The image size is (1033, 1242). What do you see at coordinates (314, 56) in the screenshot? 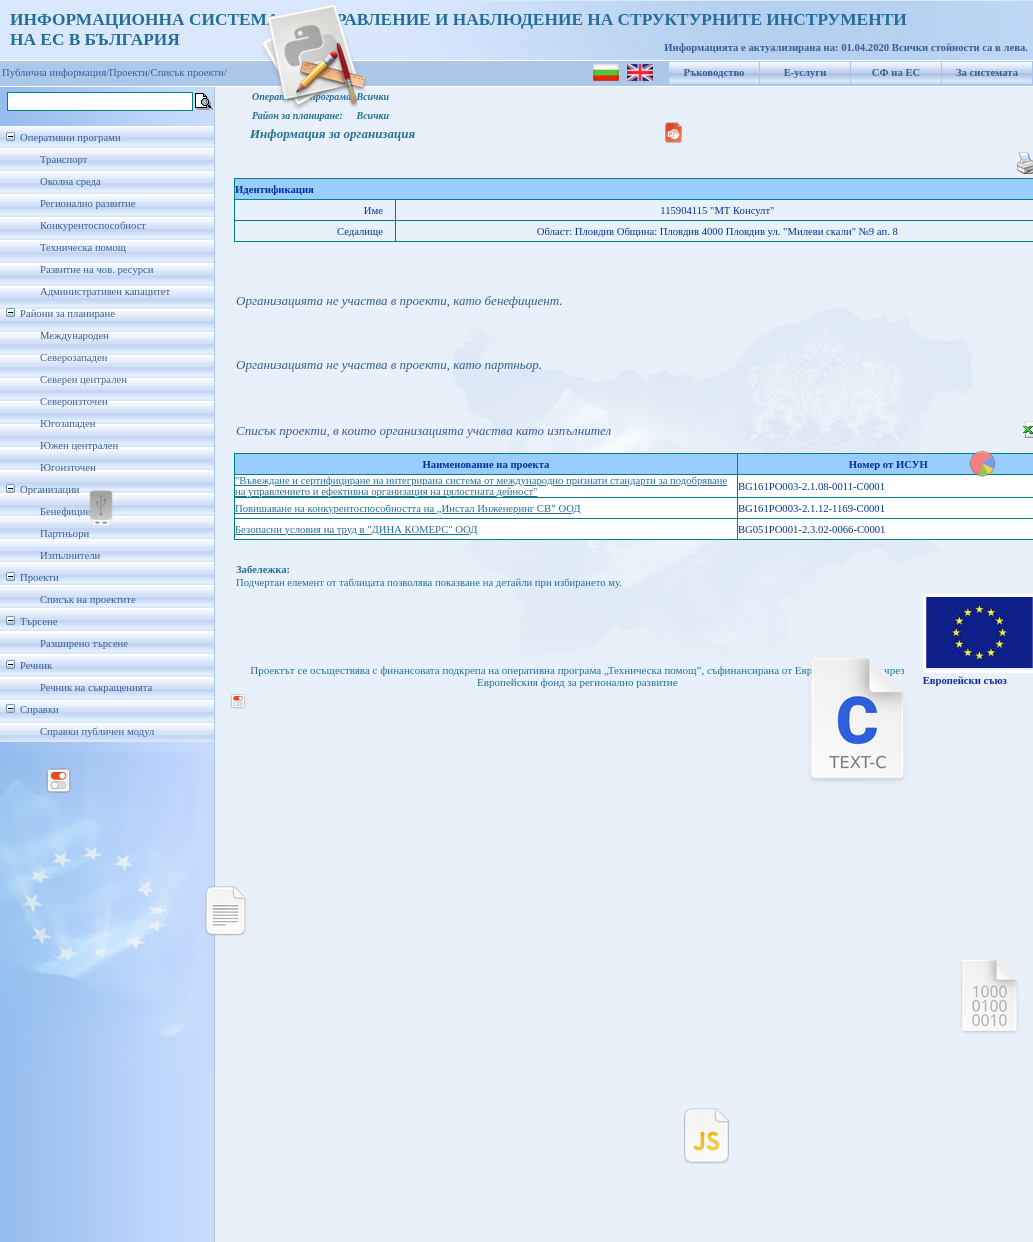
I see `python application or script runner` at bounding box center [314, 56].